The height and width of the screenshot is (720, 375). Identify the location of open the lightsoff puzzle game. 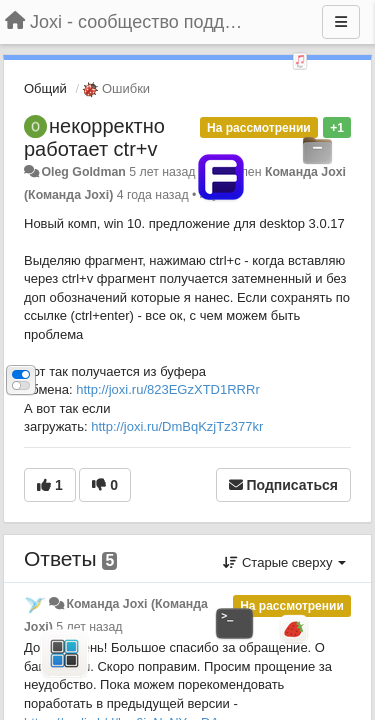
(64, 653).